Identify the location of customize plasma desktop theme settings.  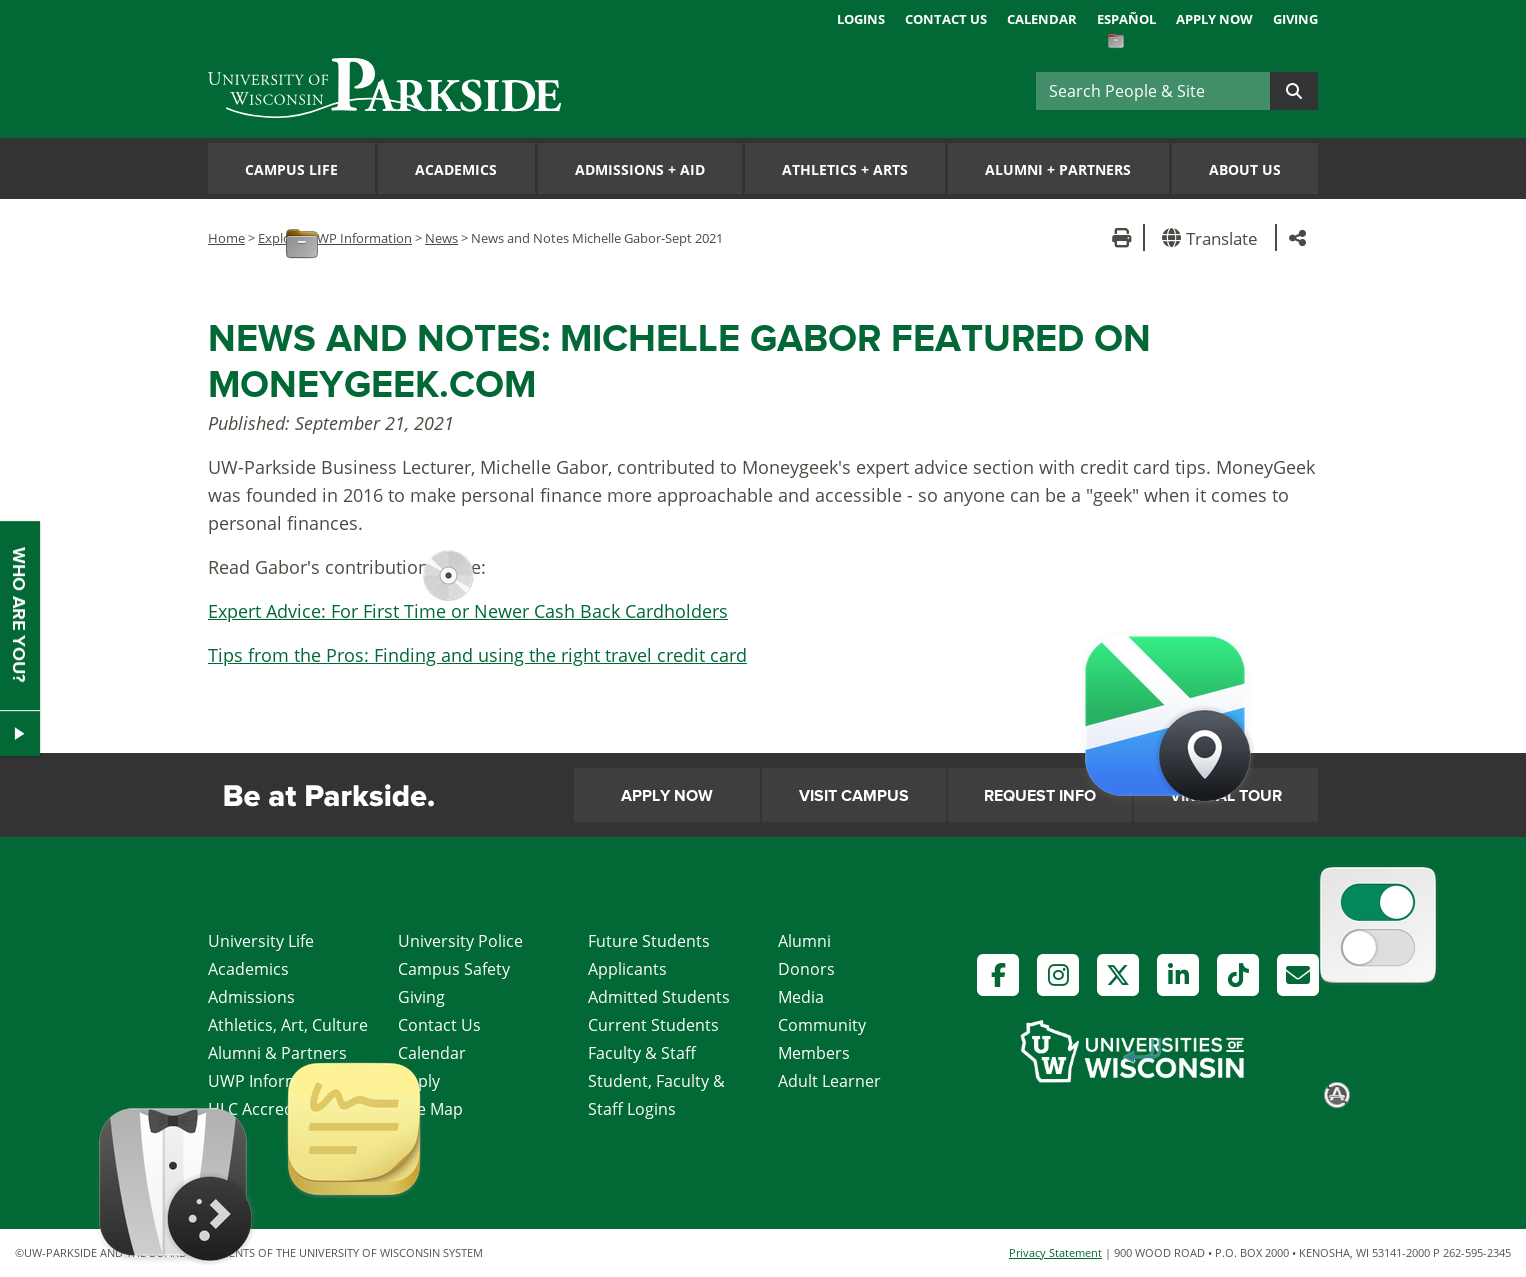
(173, 1182).